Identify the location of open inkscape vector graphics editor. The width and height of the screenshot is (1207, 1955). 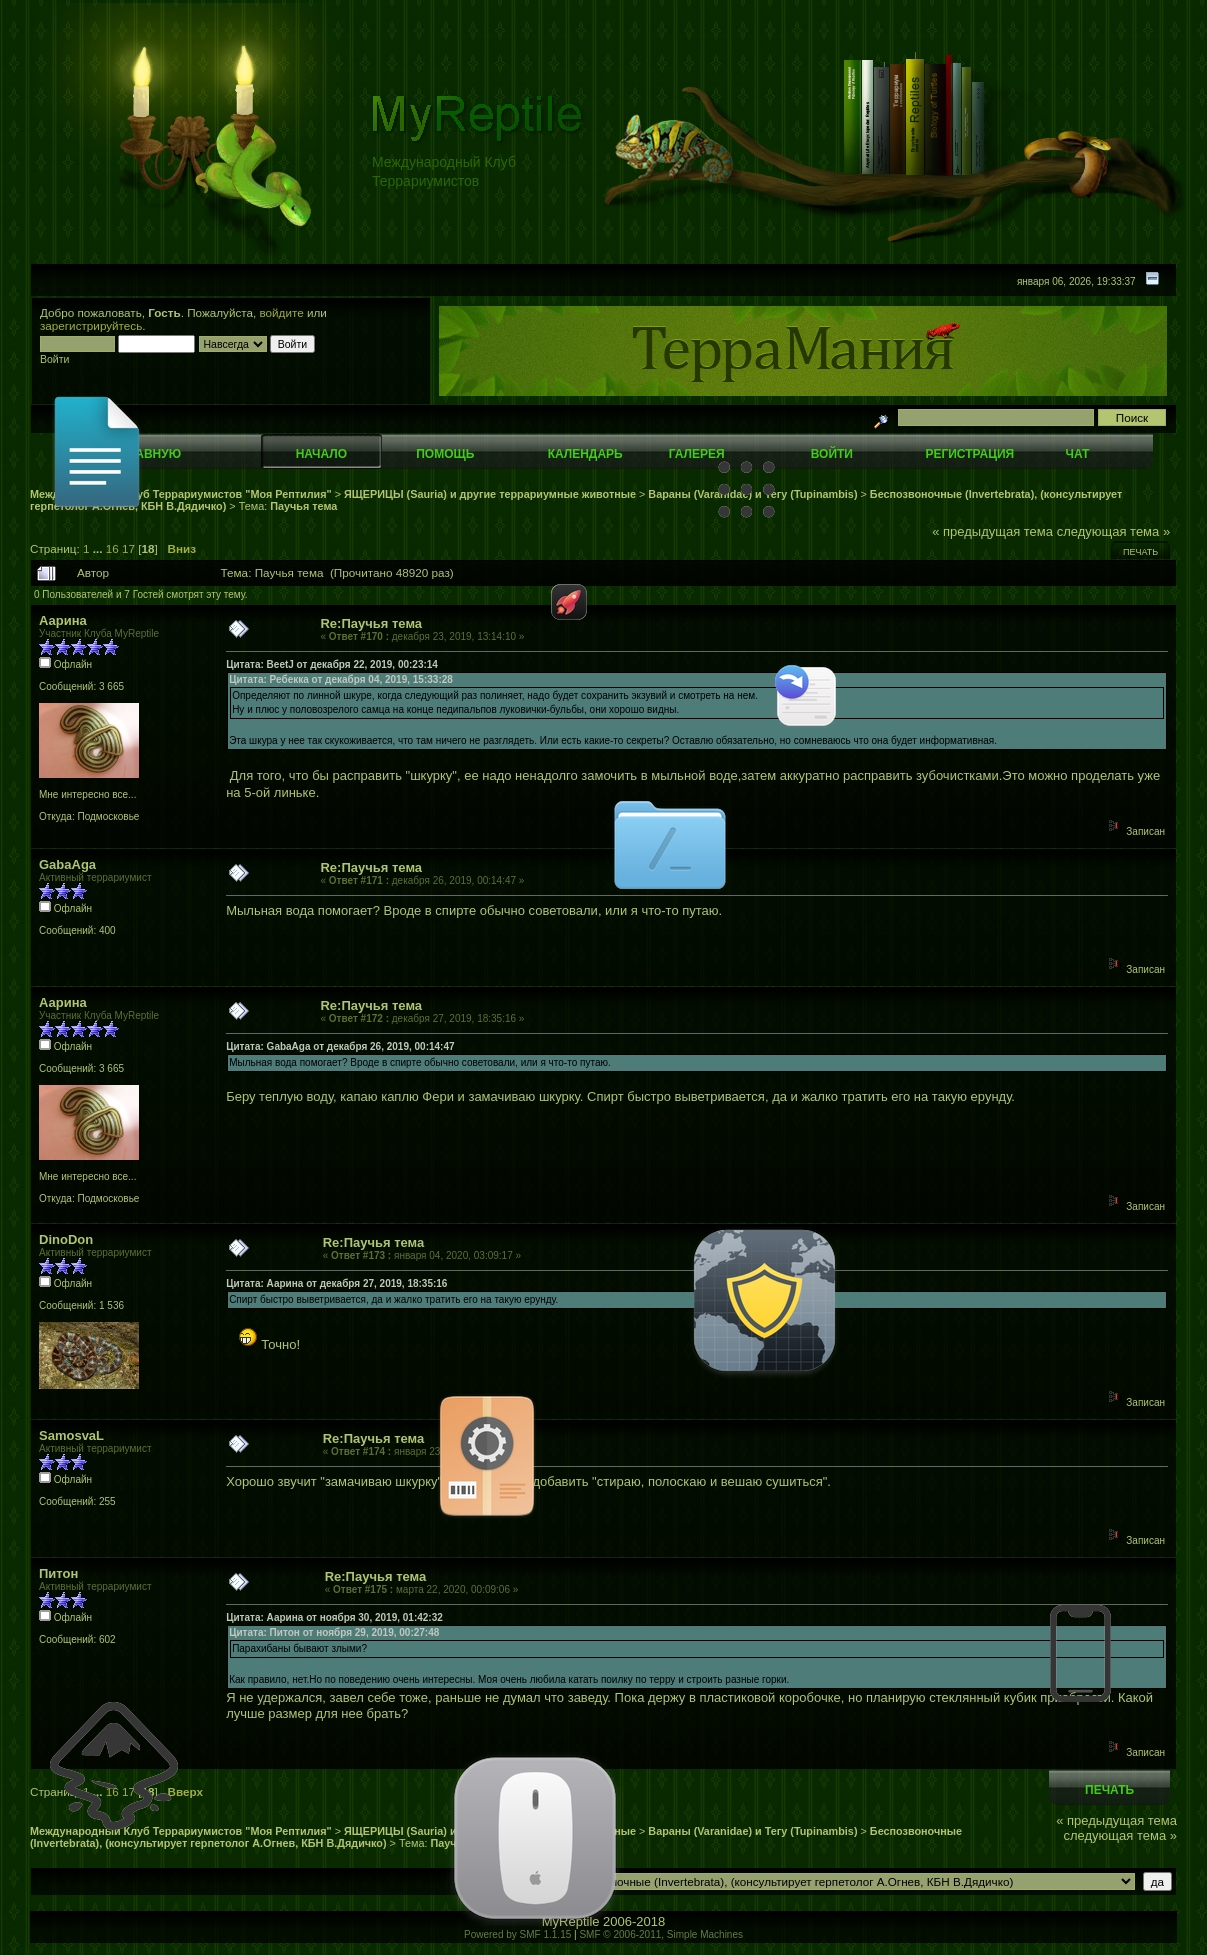
(114, 1766).